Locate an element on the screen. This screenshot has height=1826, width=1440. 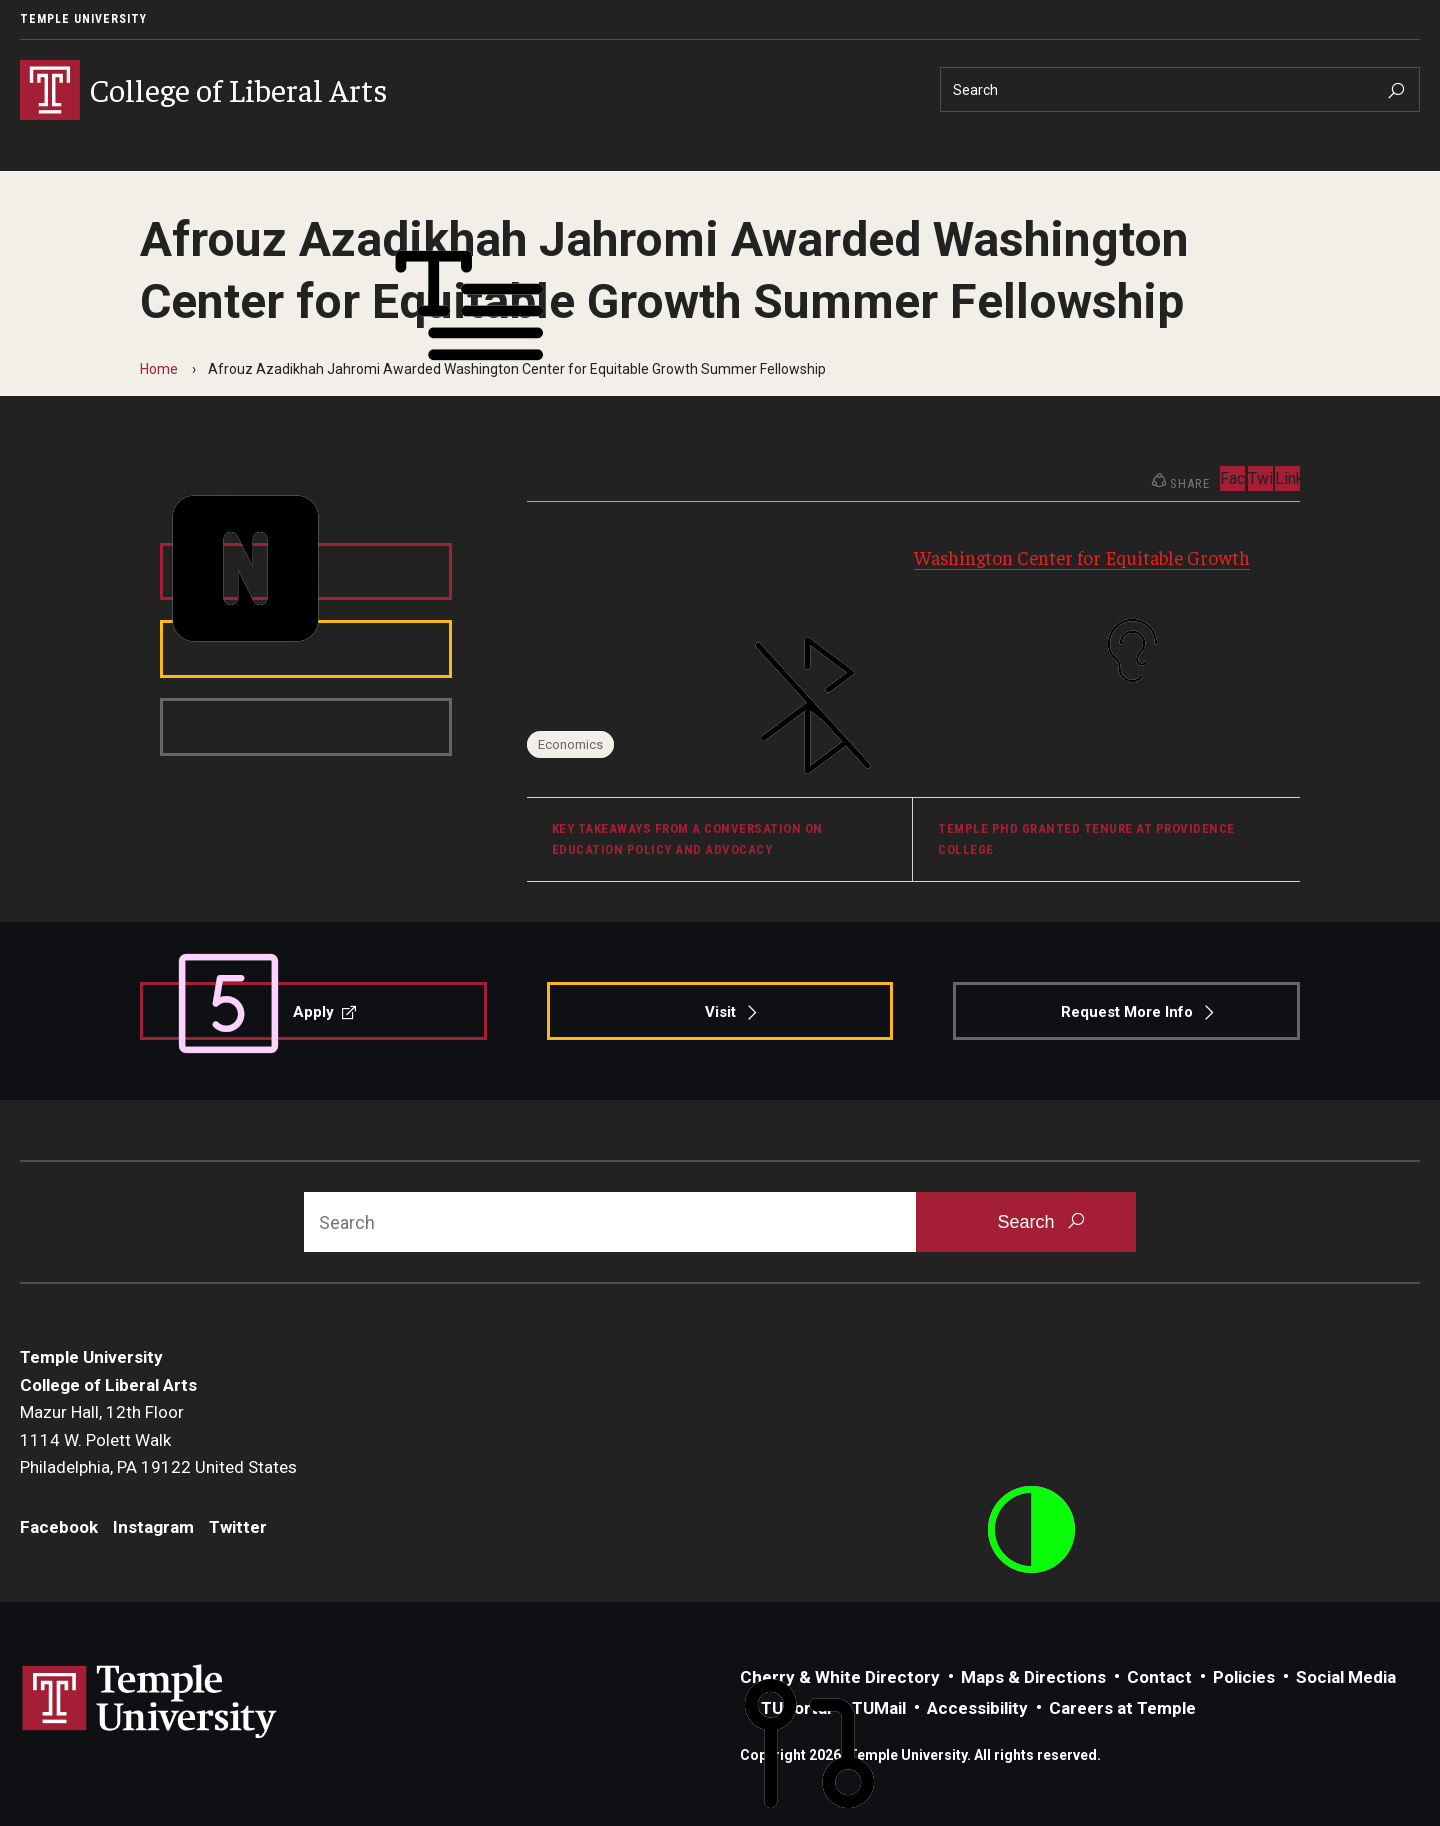
access audio or sound settings is located at coordinates (1132, 650).